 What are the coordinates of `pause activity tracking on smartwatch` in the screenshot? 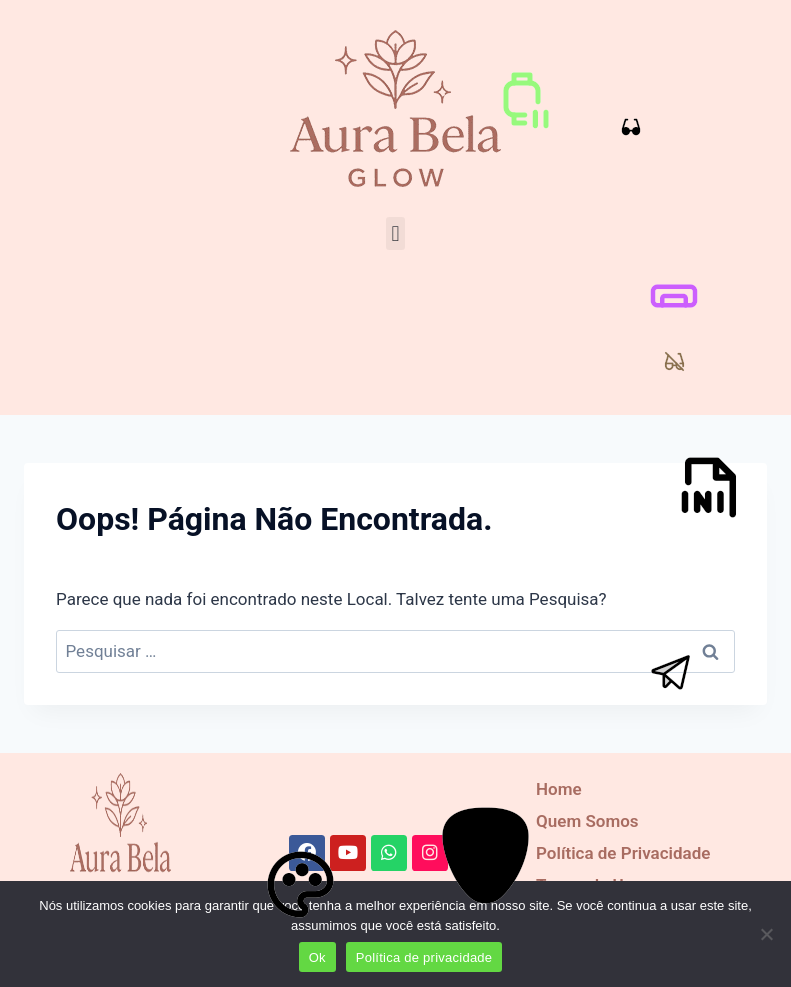 It's located at (522, 99).